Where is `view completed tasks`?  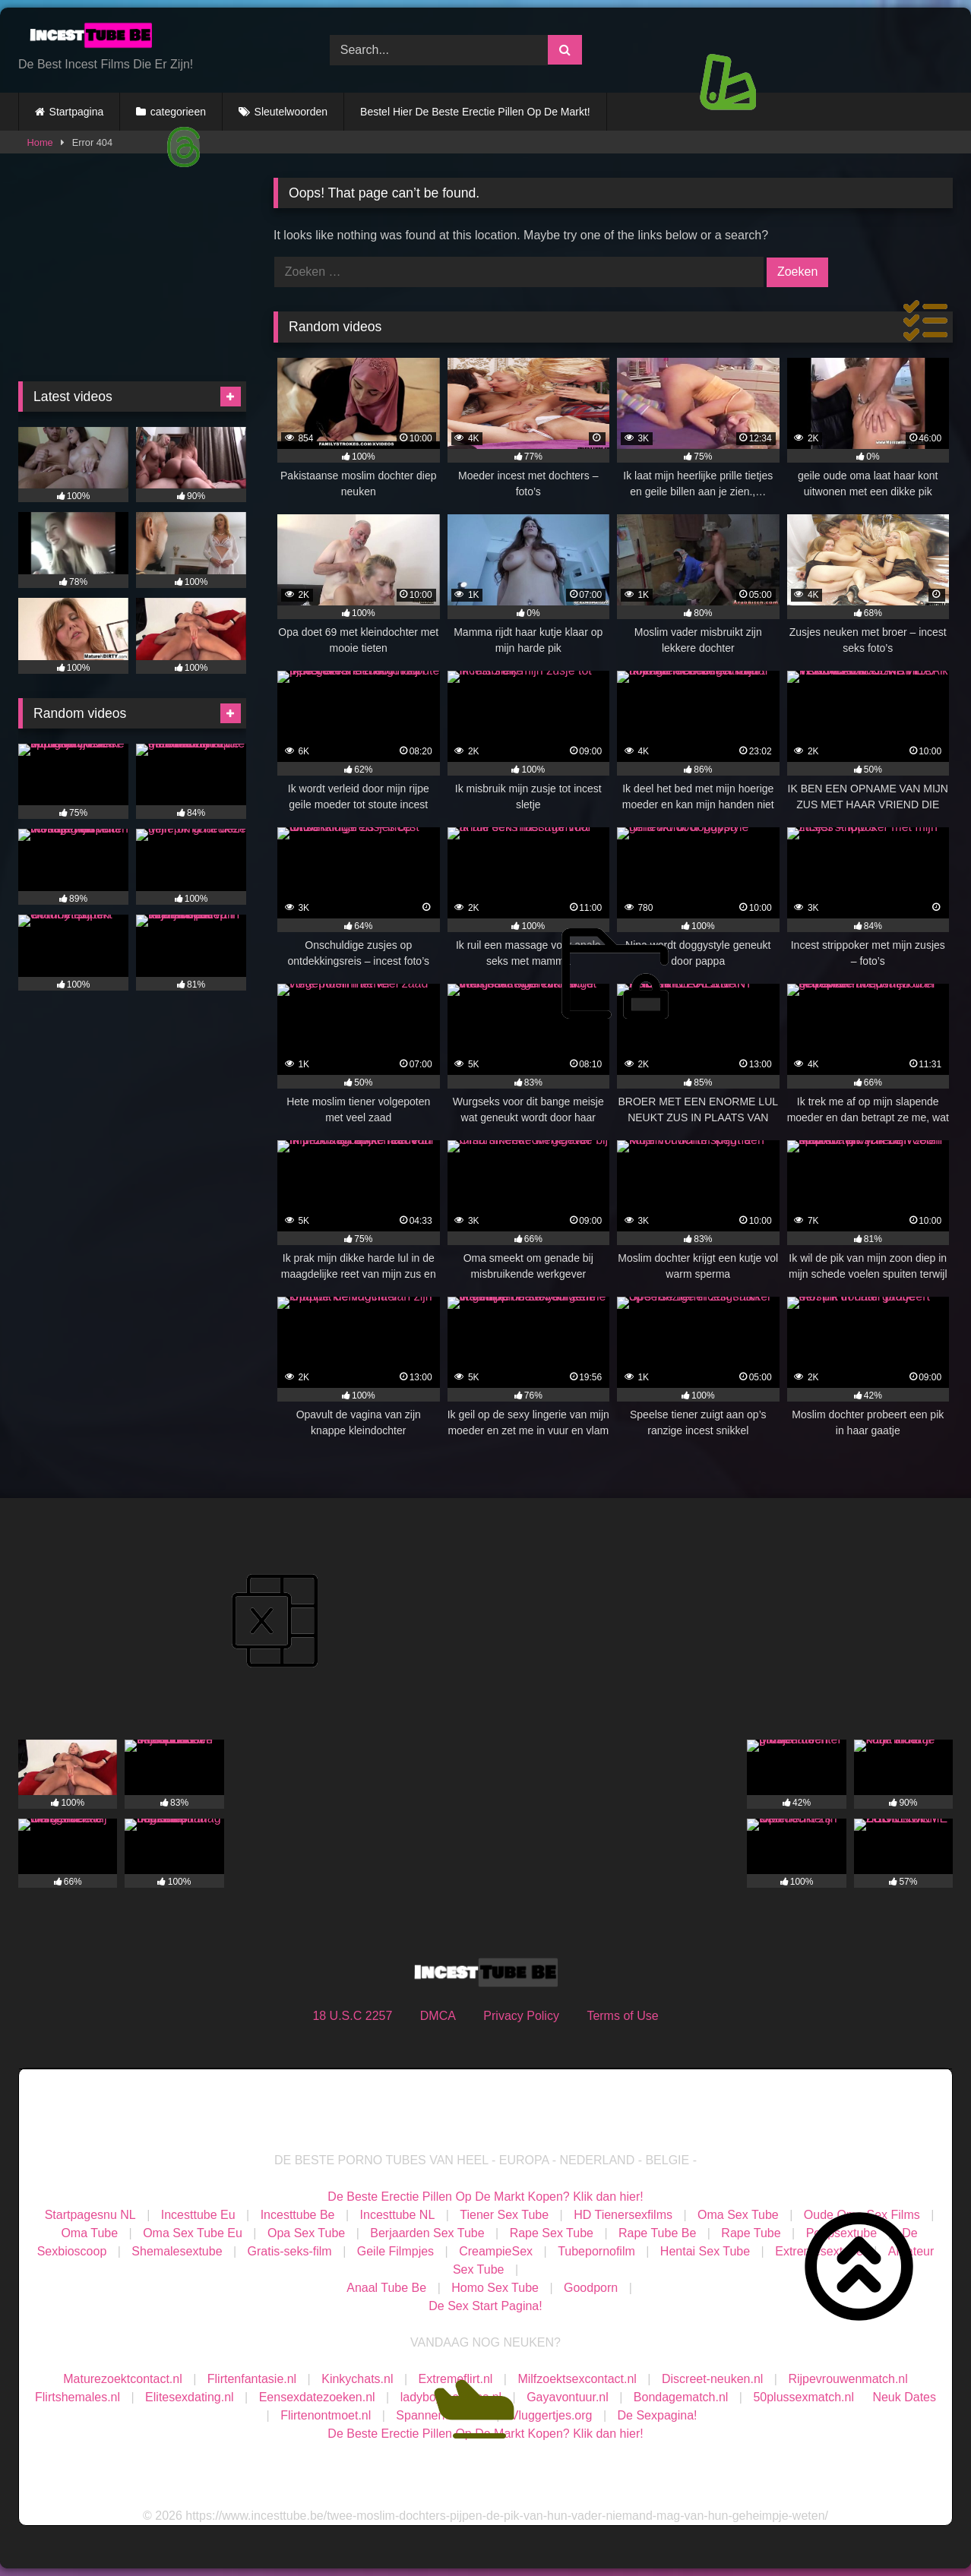
view completed tasks is located at coordinates (925, 321).